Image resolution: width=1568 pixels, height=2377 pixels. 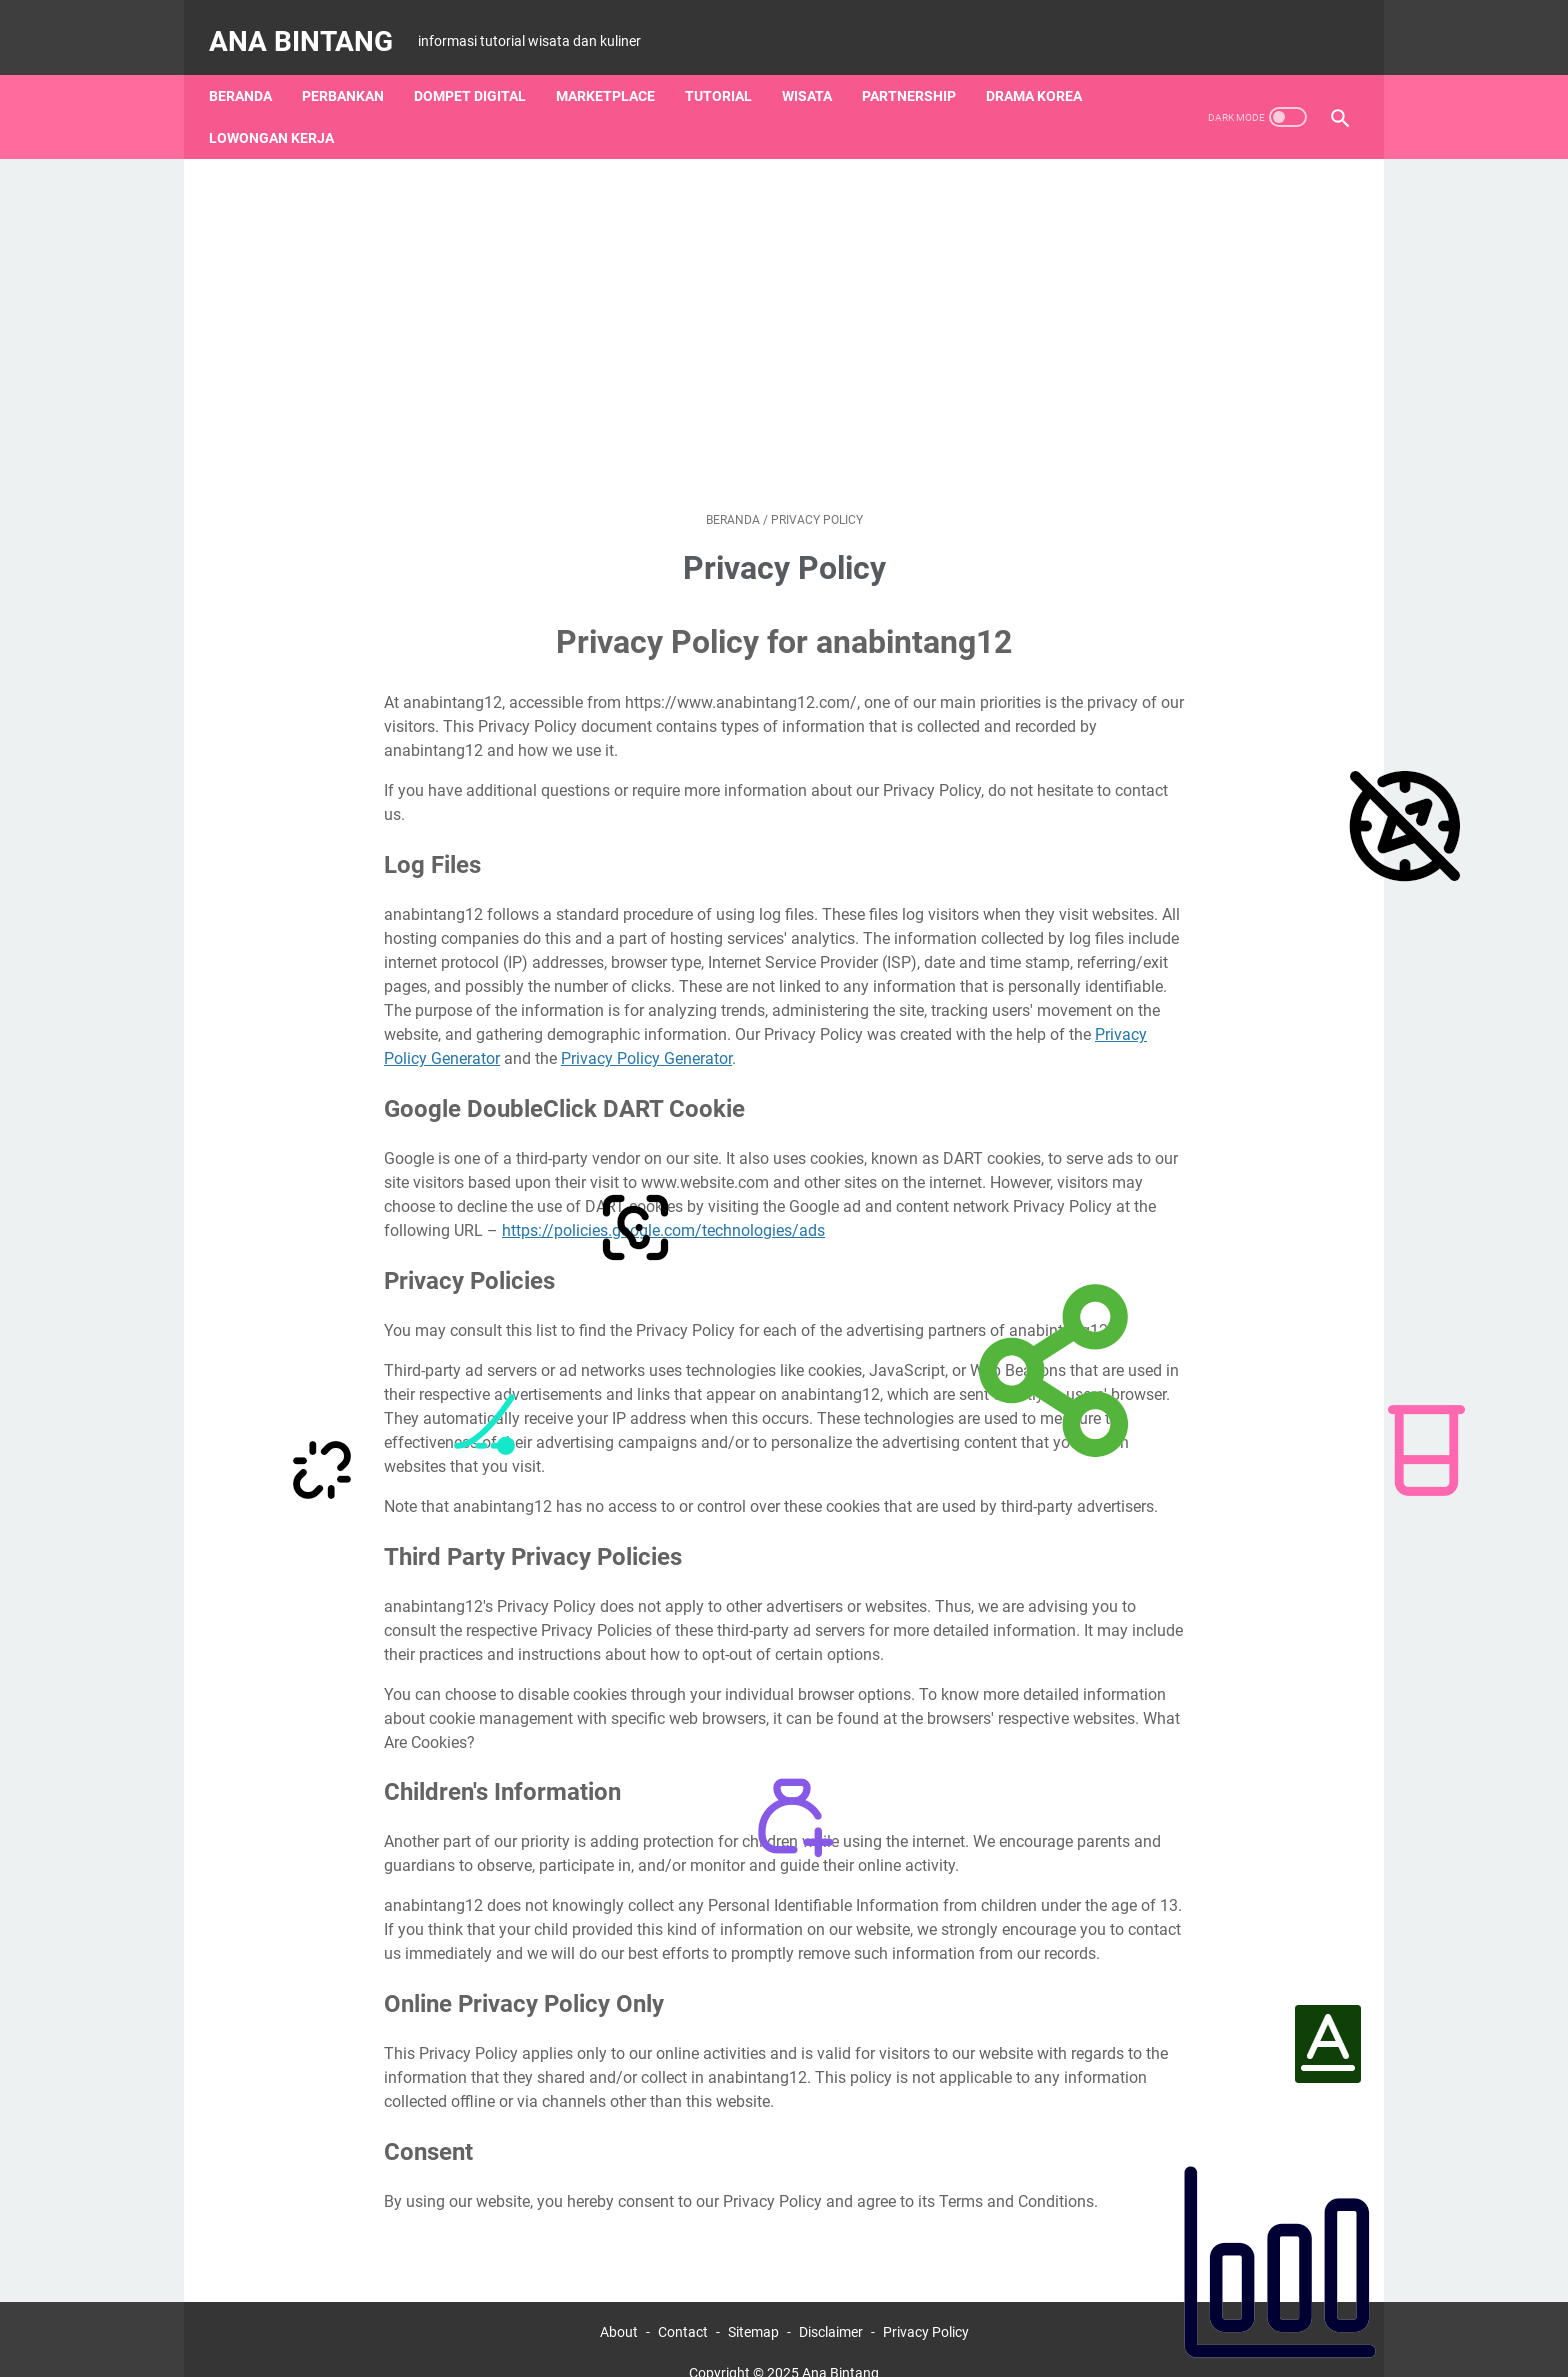 I want to click on compass or navigation feature disabled, so click(x=1405, y=826).